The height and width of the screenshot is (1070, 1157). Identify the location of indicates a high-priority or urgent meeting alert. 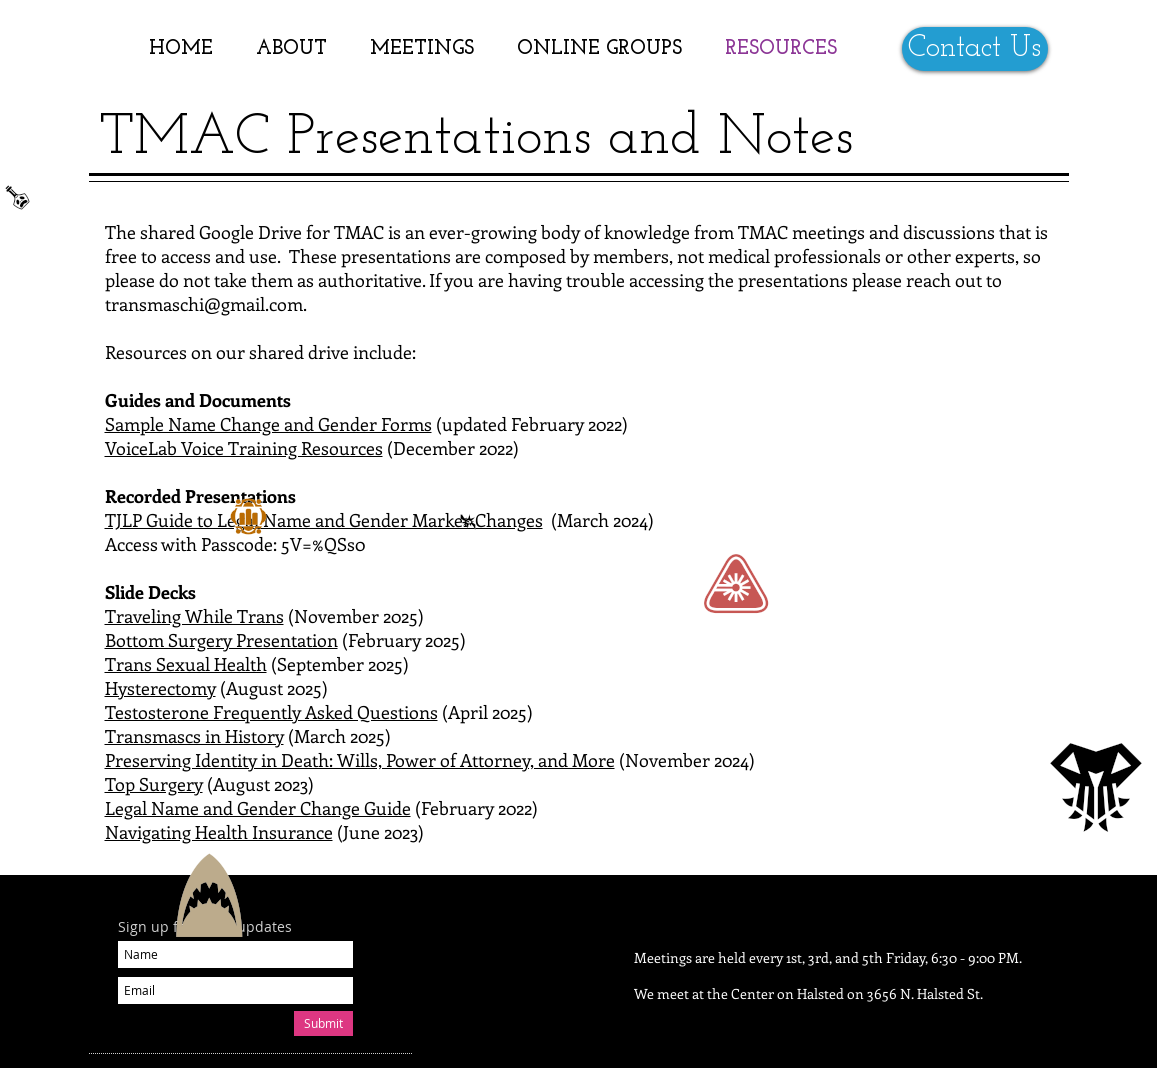
(468, 522).